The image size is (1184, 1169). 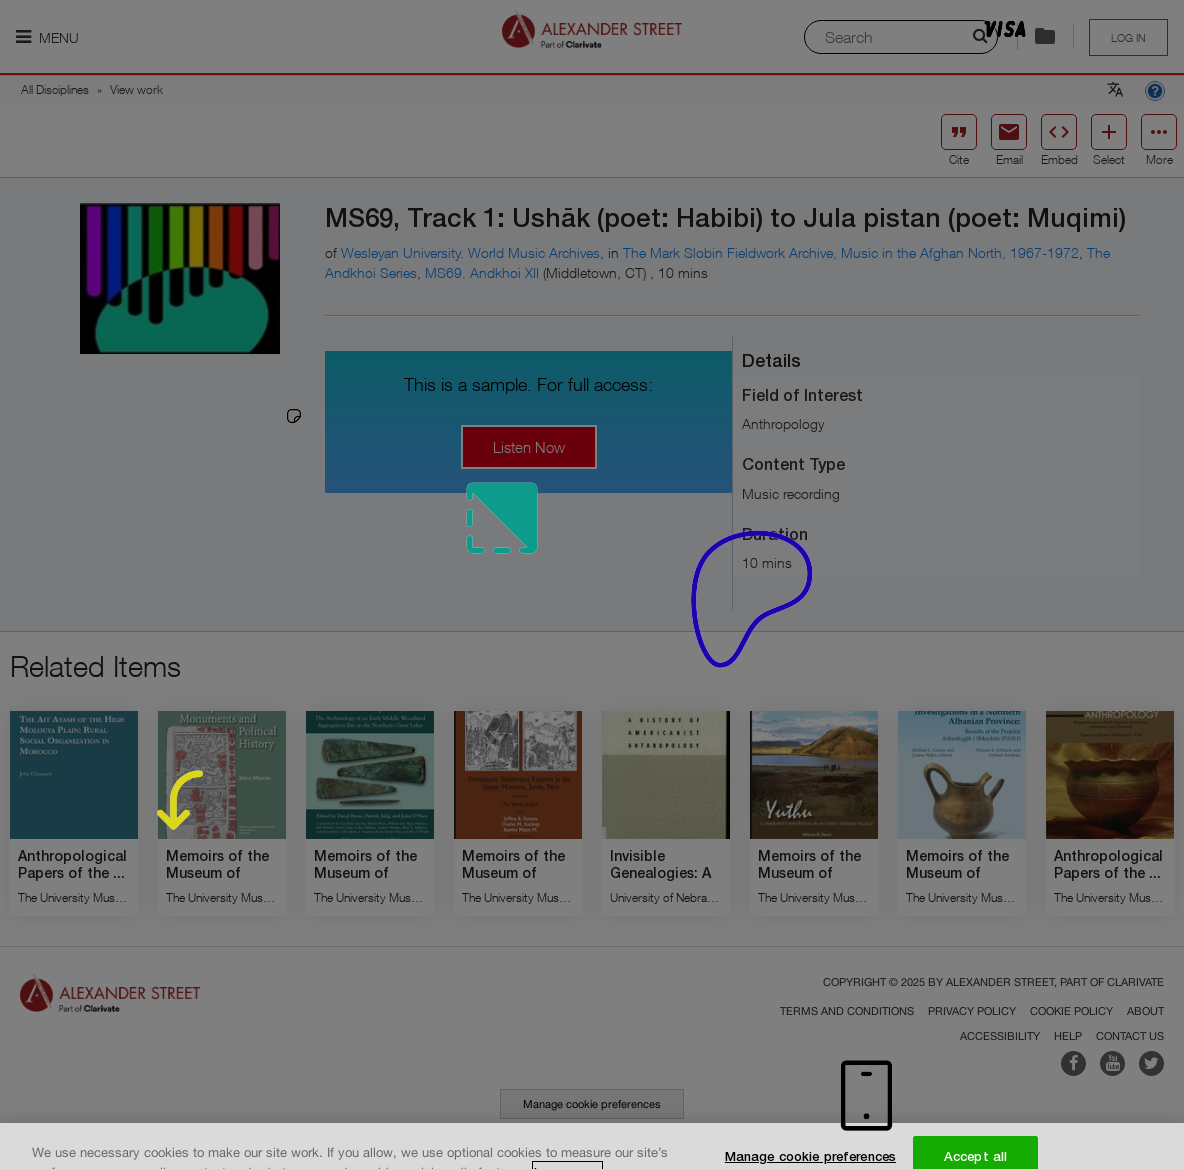 What do you see at coordinates (1005, 29) in the screenshot?
I see `indicates visa card payment option` at bounding box center [1005, 29].